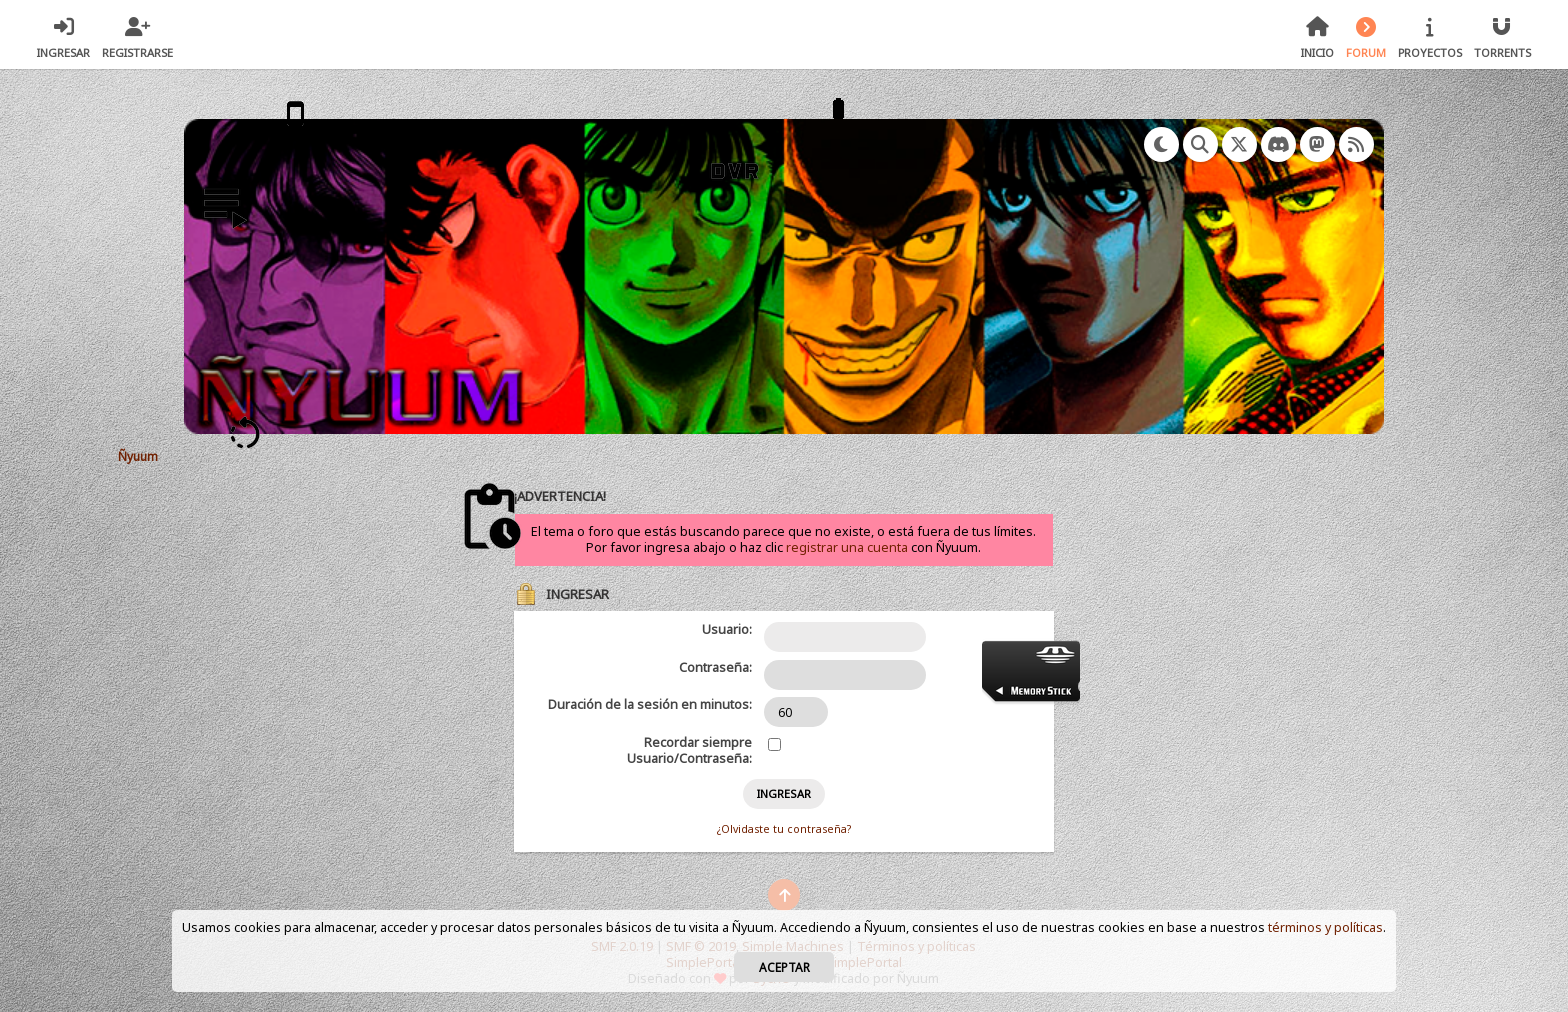 The width and height of the screenshot is (1568, 1012). Describe the element at coordinates (735, 171) in the screenshot. I see `access DVR recordings` at that location.